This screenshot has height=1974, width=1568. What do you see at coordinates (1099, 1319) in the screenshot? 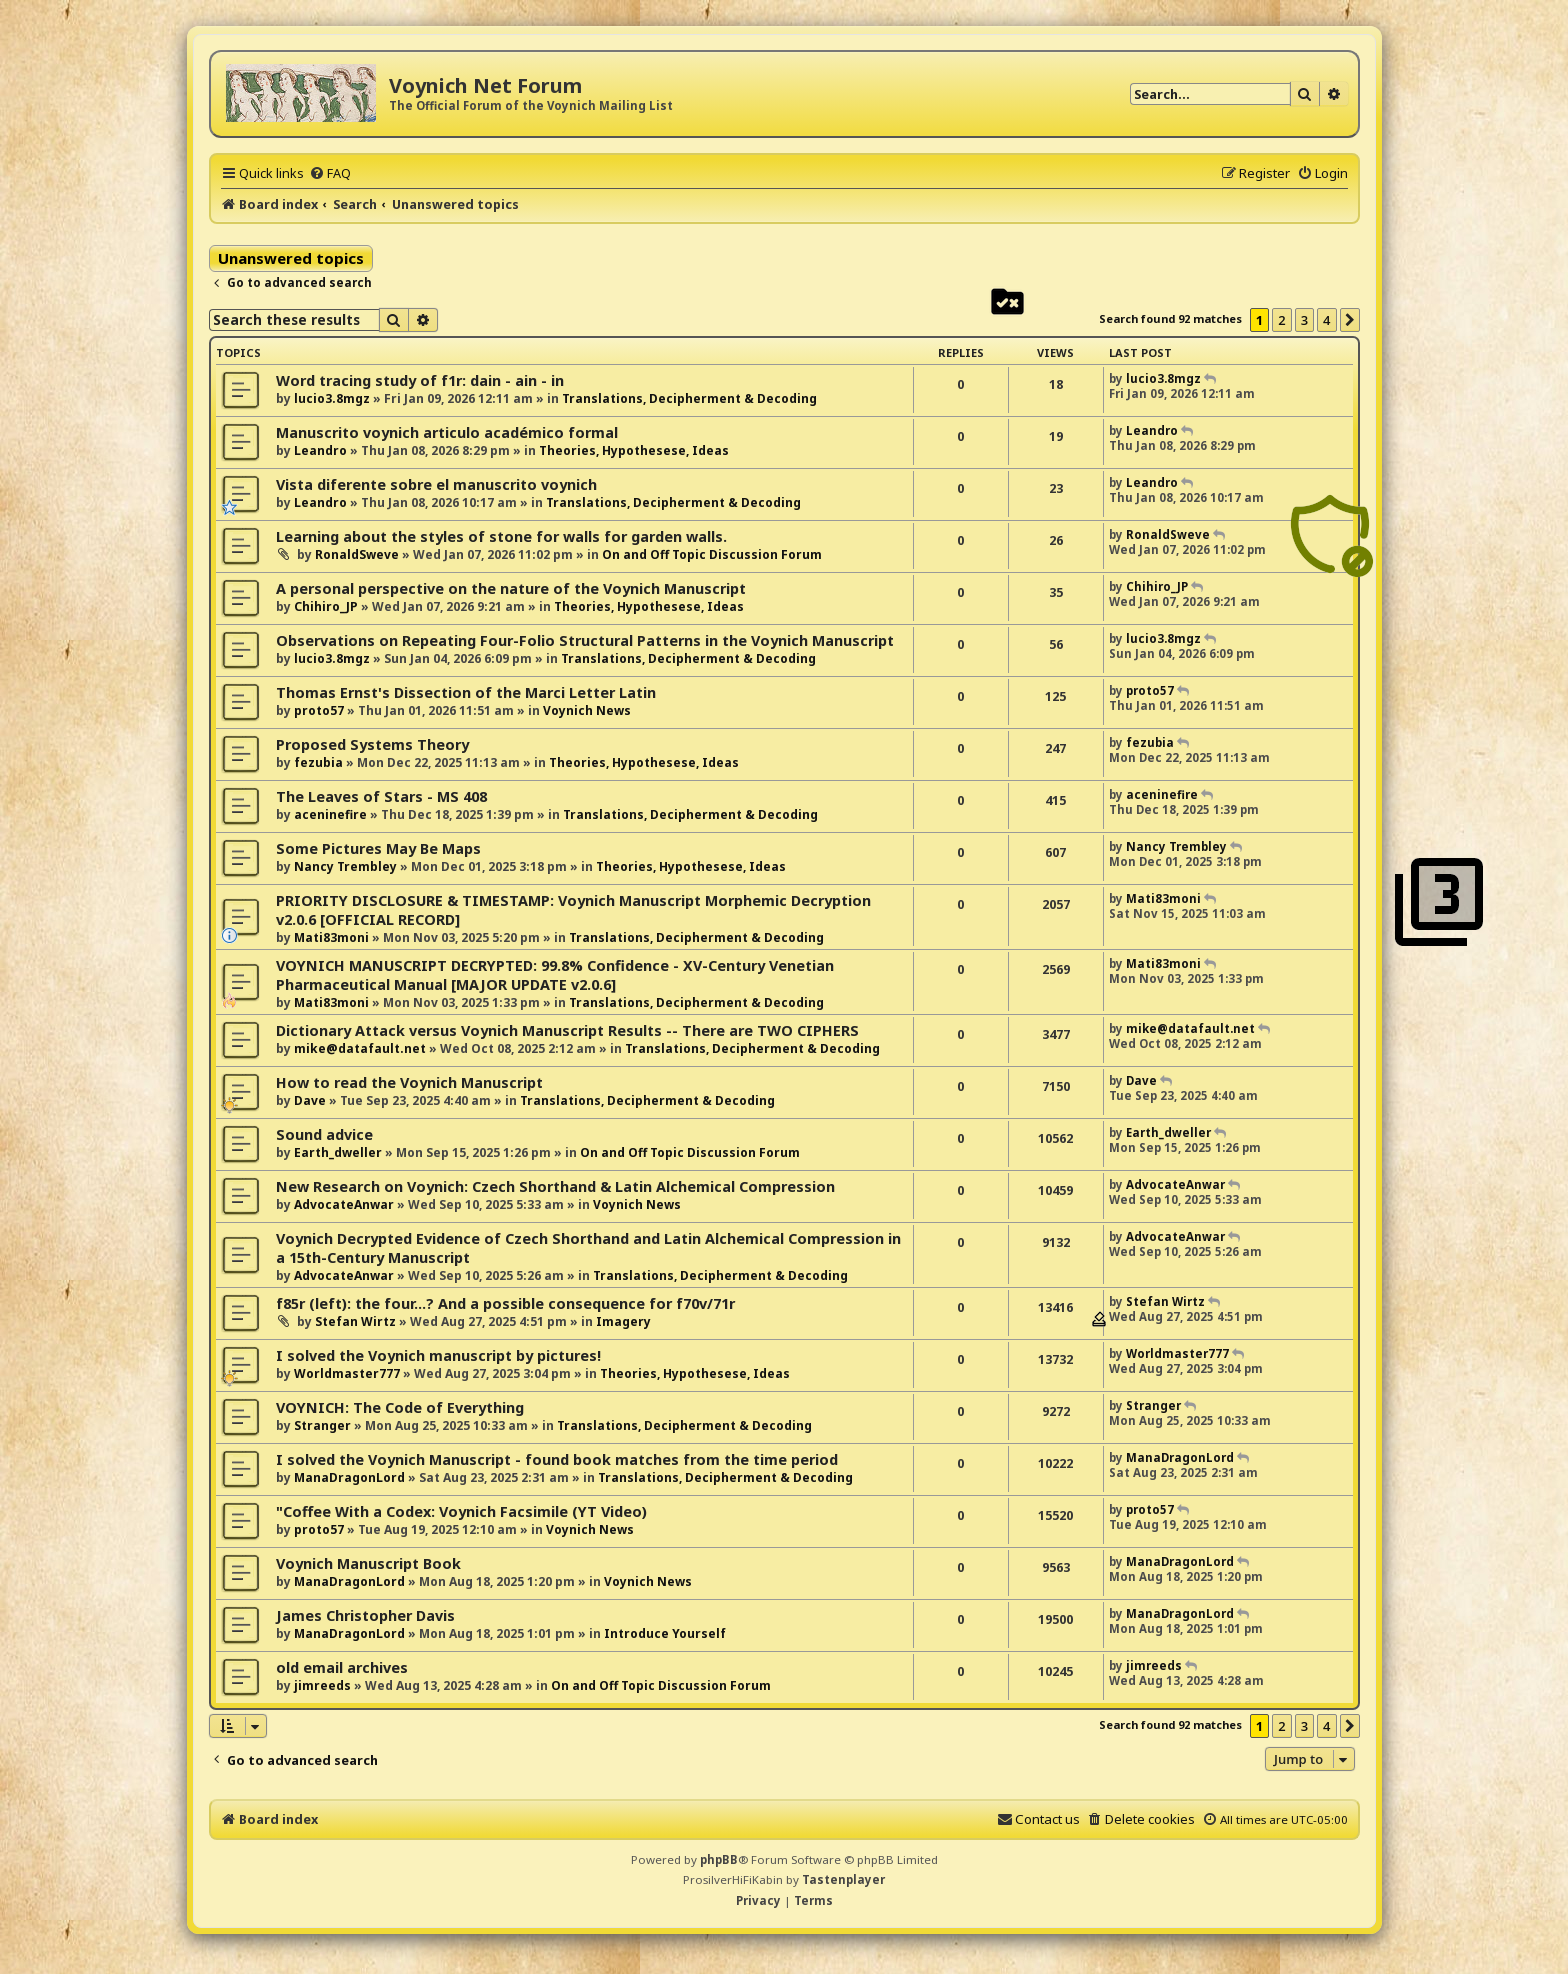
I see `cast your vote or submit a ballot` at bounding box center [1099, 1319].